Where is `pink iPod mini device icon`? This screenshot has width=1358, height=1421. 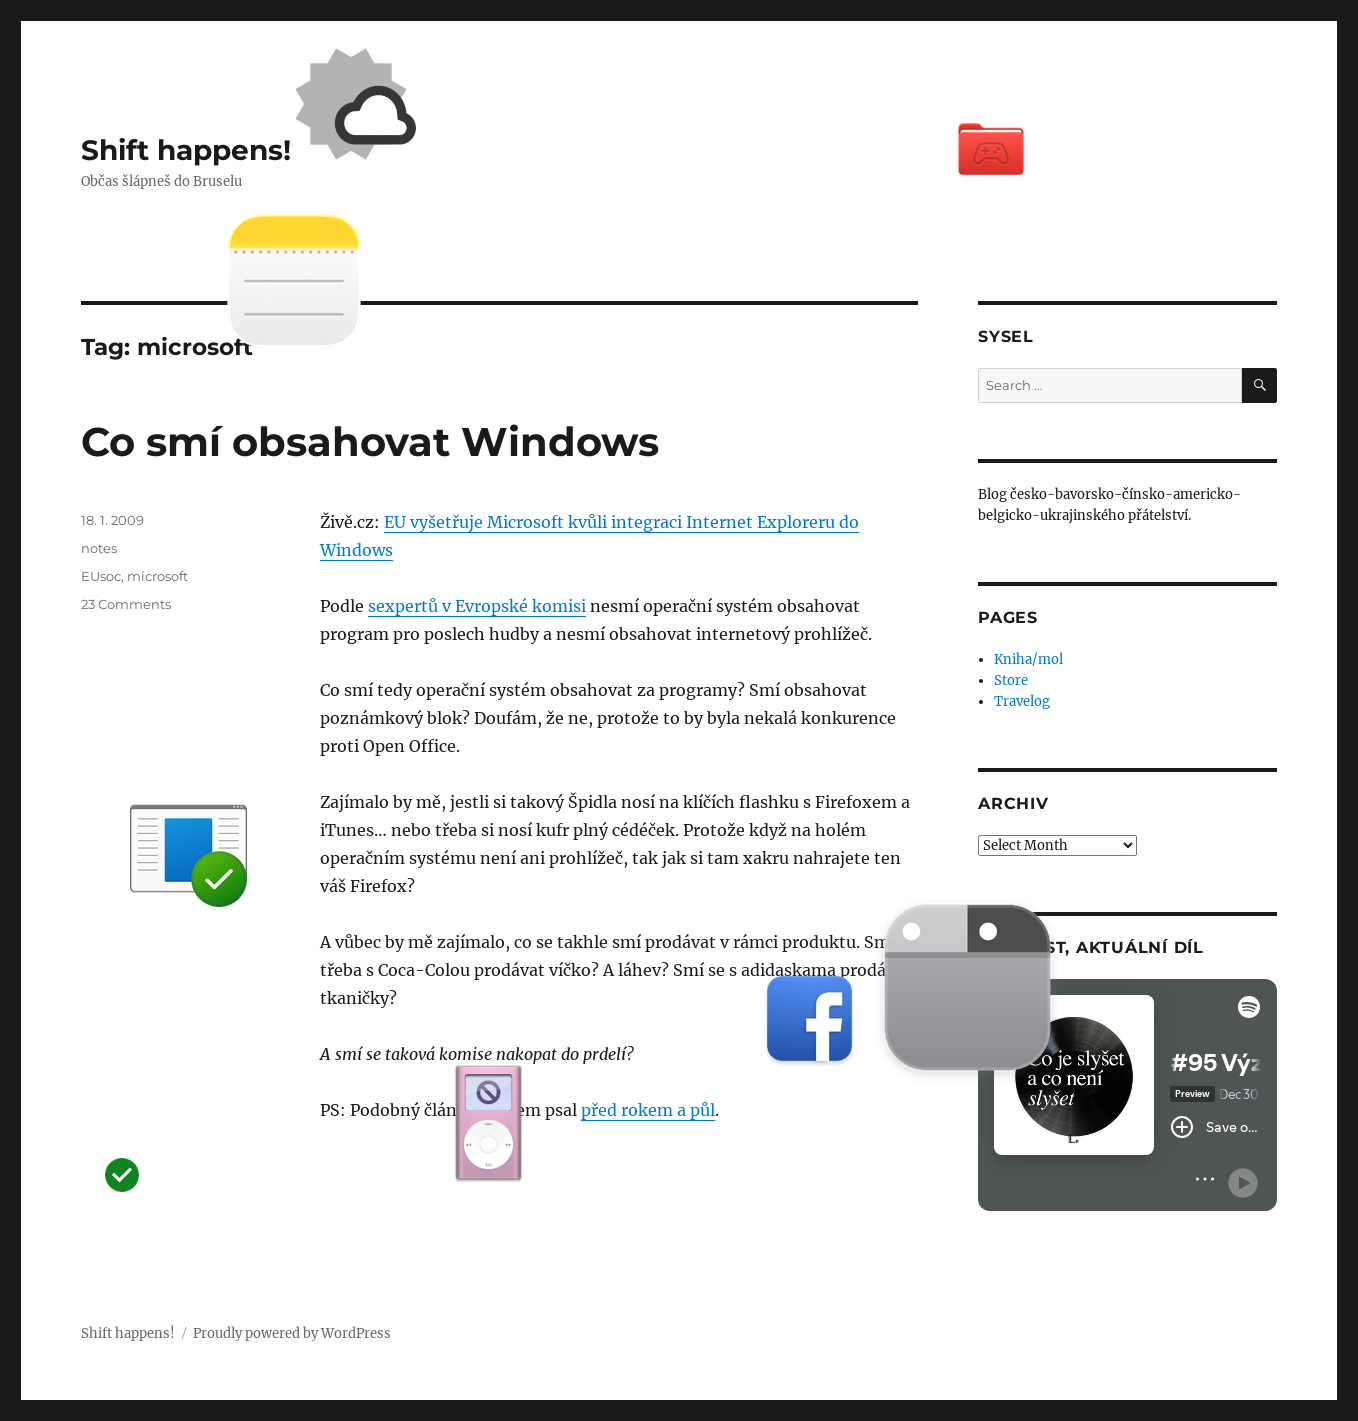 pink iPod mini device icon is located at coordinates (488, 1123).